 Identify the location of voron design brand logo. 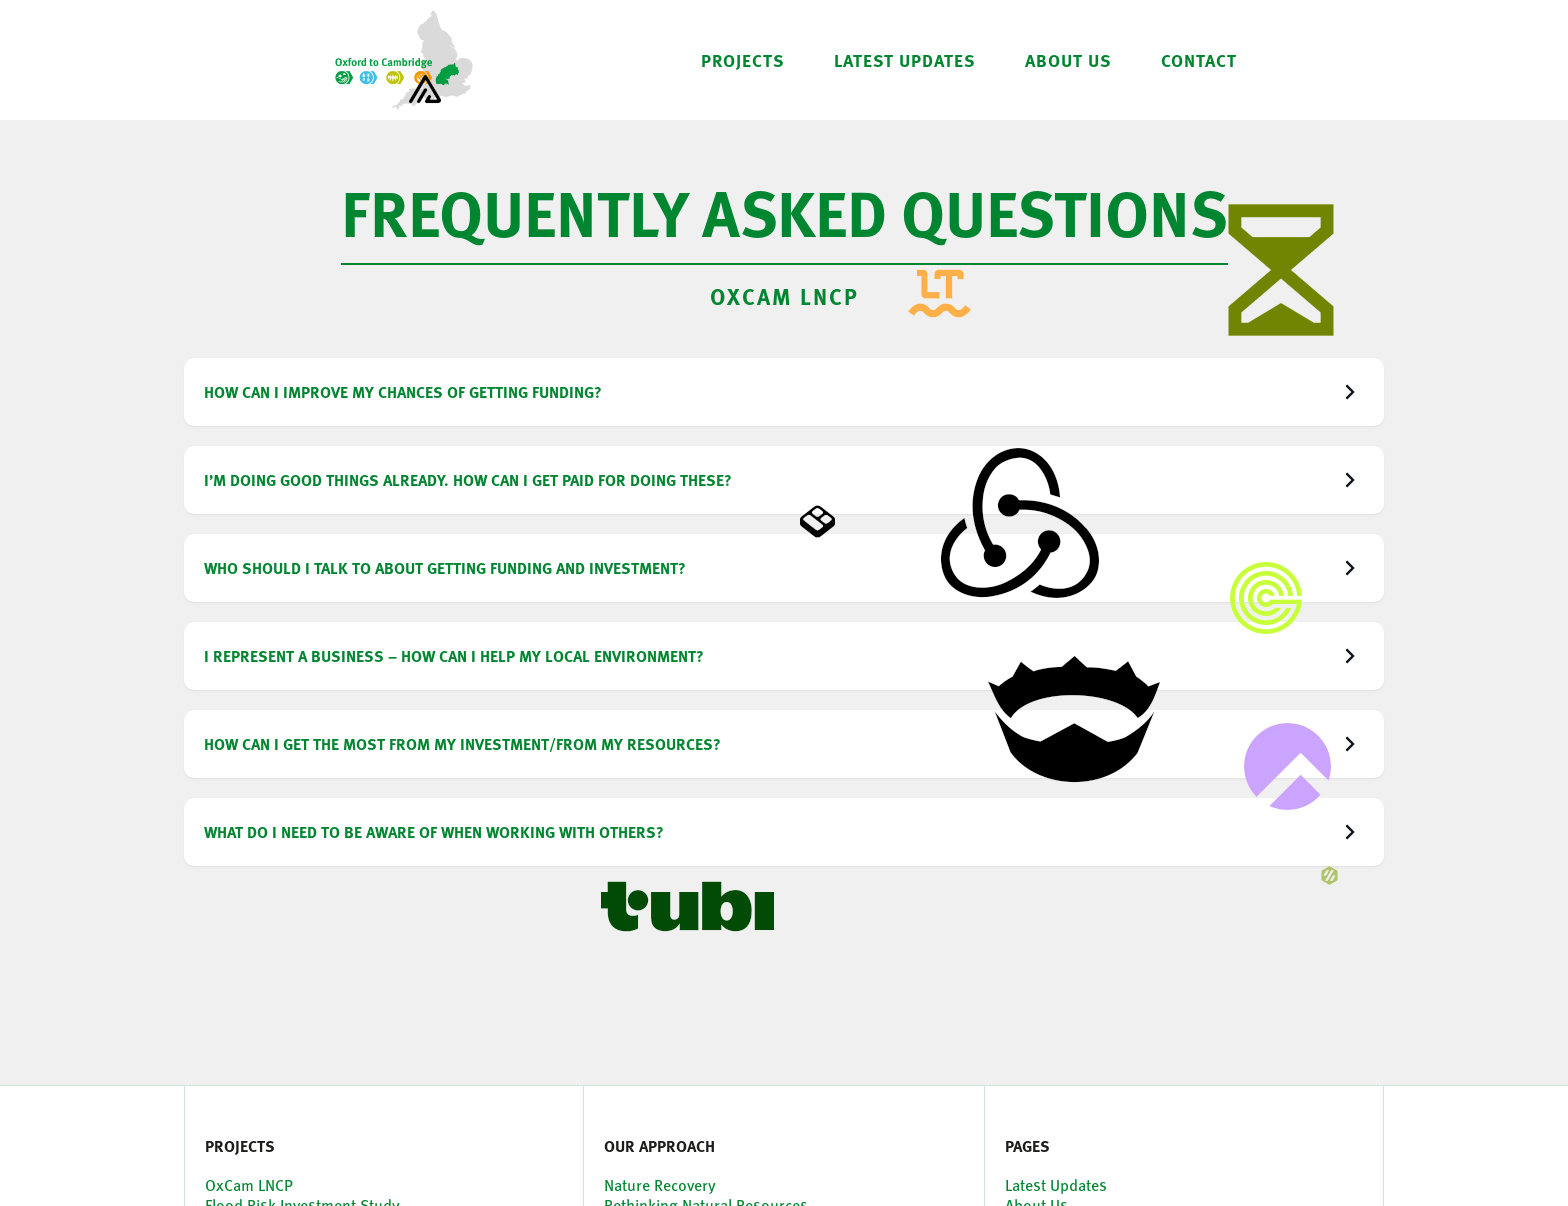
(1329, 875).